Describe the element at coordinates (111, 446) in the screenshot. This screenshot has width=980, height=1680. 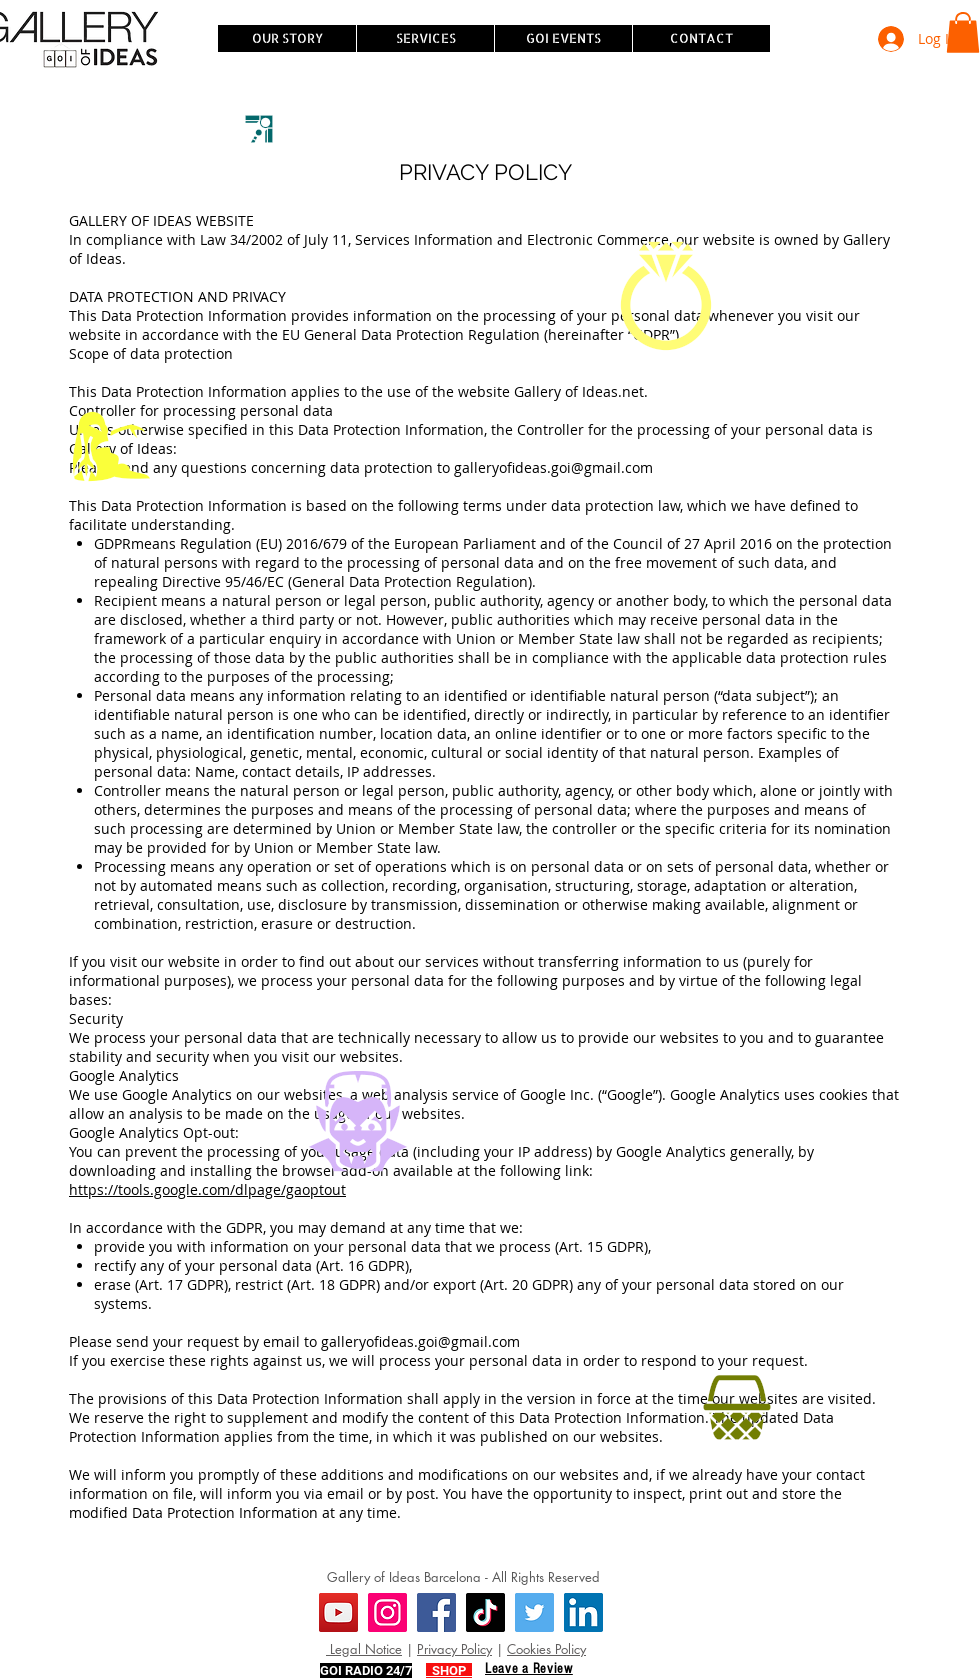
I see `slug creature enemy in a game interface` at that location.